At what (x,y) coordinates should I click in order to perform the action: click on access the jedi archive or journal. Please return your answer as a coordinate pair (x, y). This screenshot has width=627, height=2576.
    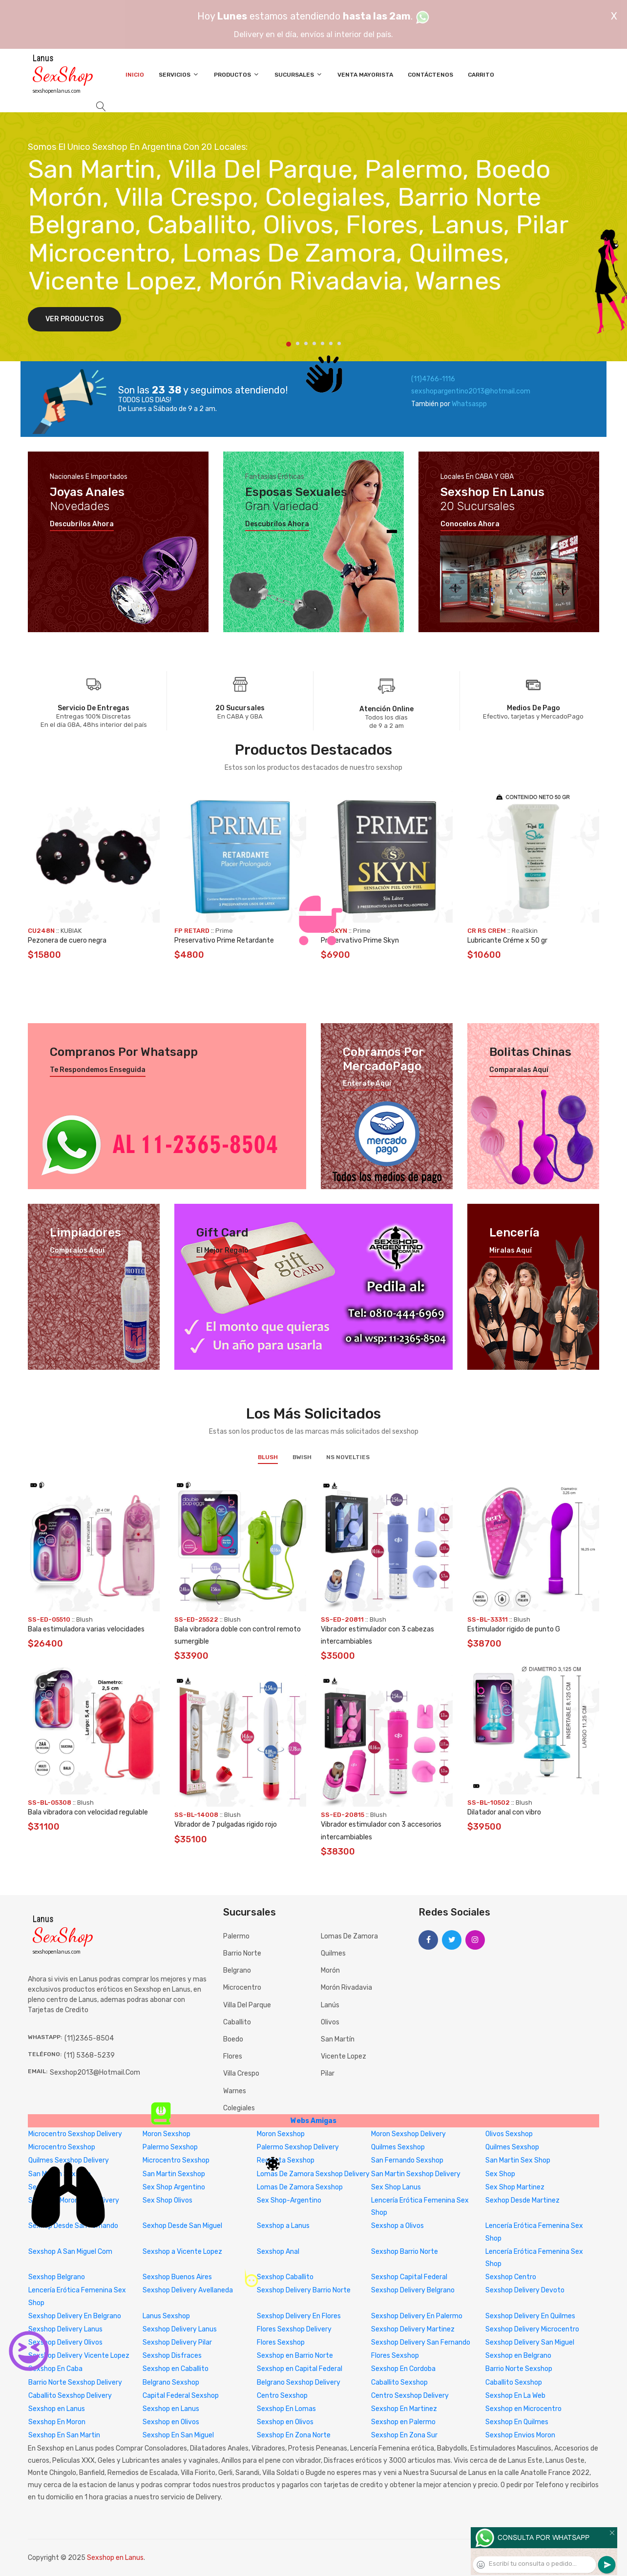
    Looking at the image, I should click on (161, 2113).